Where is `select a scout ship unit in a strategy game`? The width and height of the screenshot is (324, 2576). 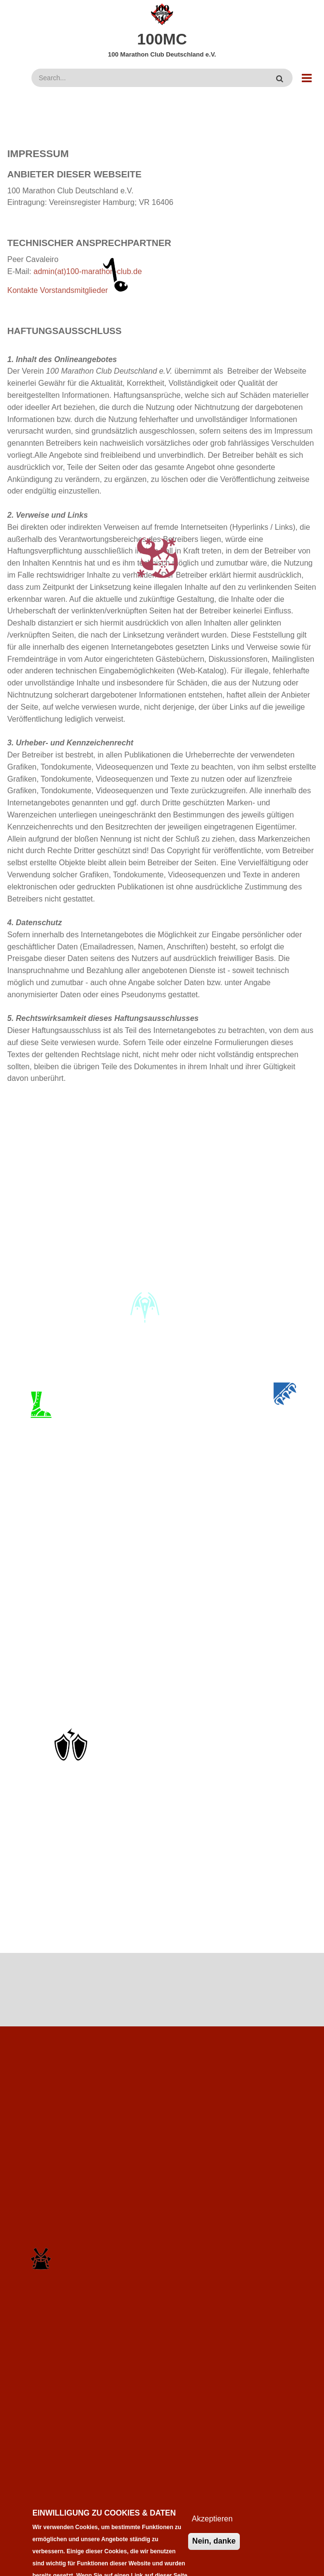
select a scout ship unit in a strategy game is located at coordinates (145, 1307).